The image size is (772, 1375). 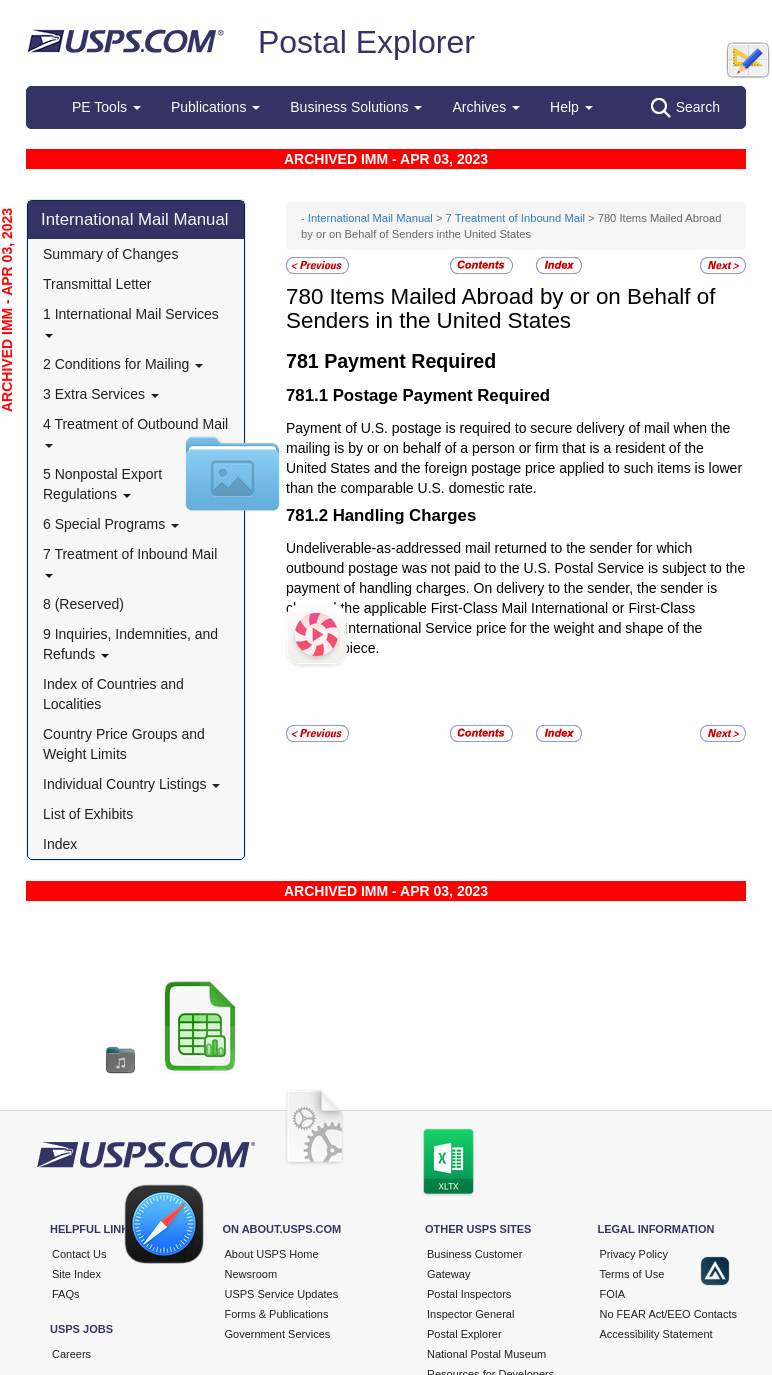 I want to click on open the autograph app, so click(x=715, y=1271).